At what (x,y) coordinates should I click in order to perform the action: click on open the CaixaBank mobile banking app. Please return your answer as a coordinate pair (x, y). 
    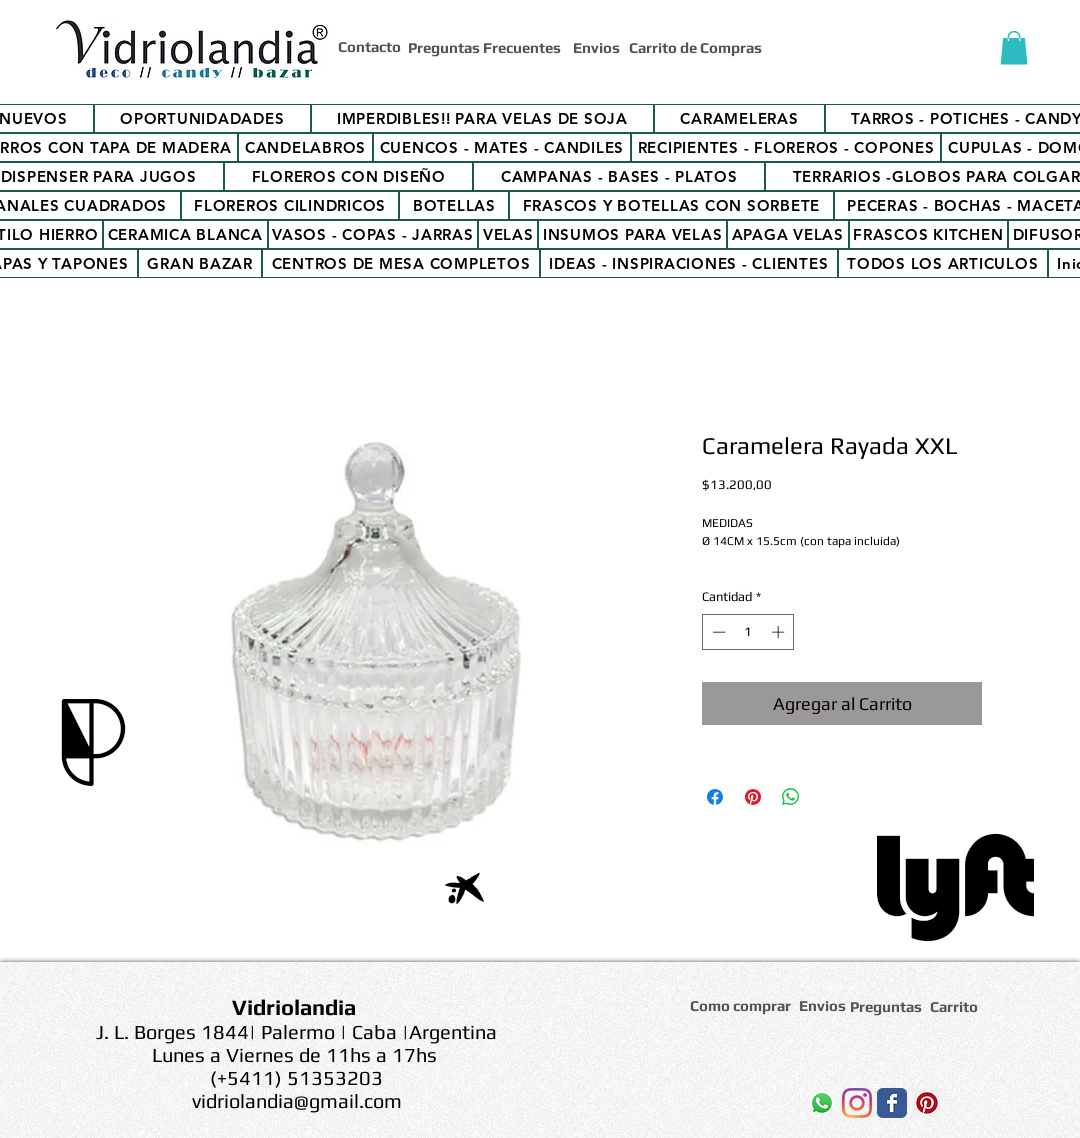
    Looking at the image, I should click on (464, 888).